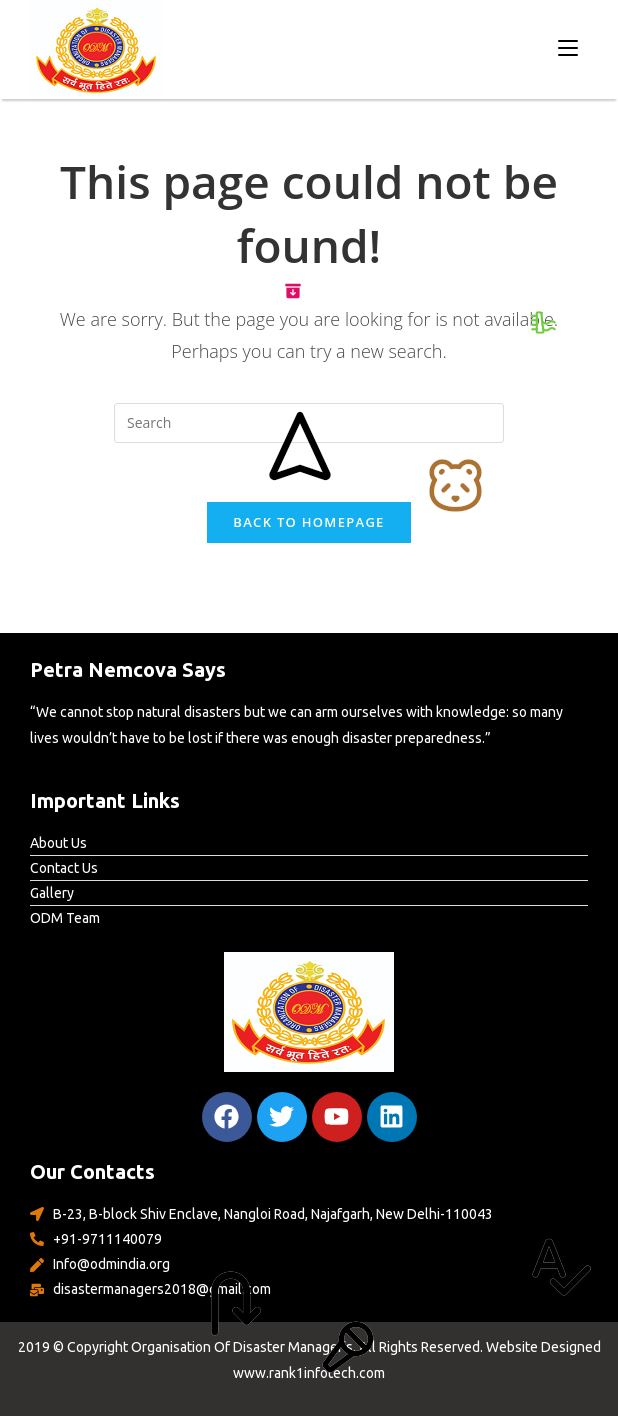  What do you see at coordinates (293, 291) in the screenshot?
I see `archive selected item` at bounding box center [293, 291].